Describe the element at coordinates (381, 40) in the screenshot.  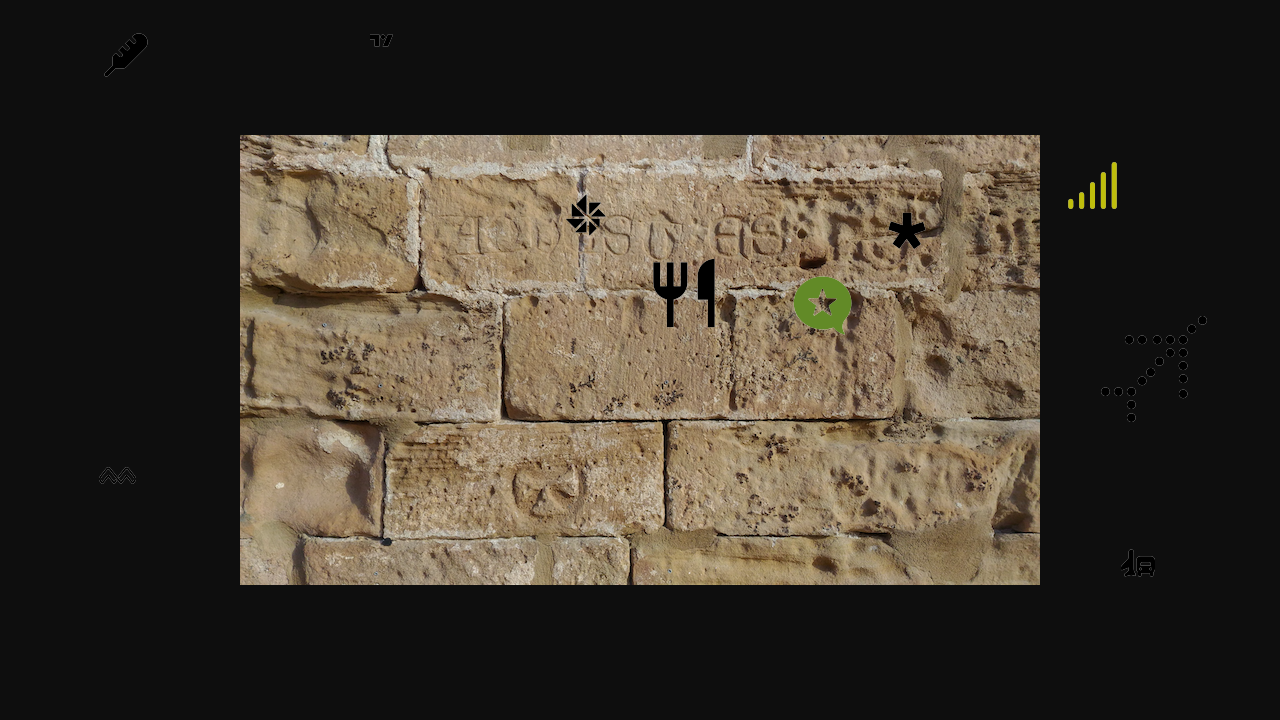
I see `open TradingView app` at that location.